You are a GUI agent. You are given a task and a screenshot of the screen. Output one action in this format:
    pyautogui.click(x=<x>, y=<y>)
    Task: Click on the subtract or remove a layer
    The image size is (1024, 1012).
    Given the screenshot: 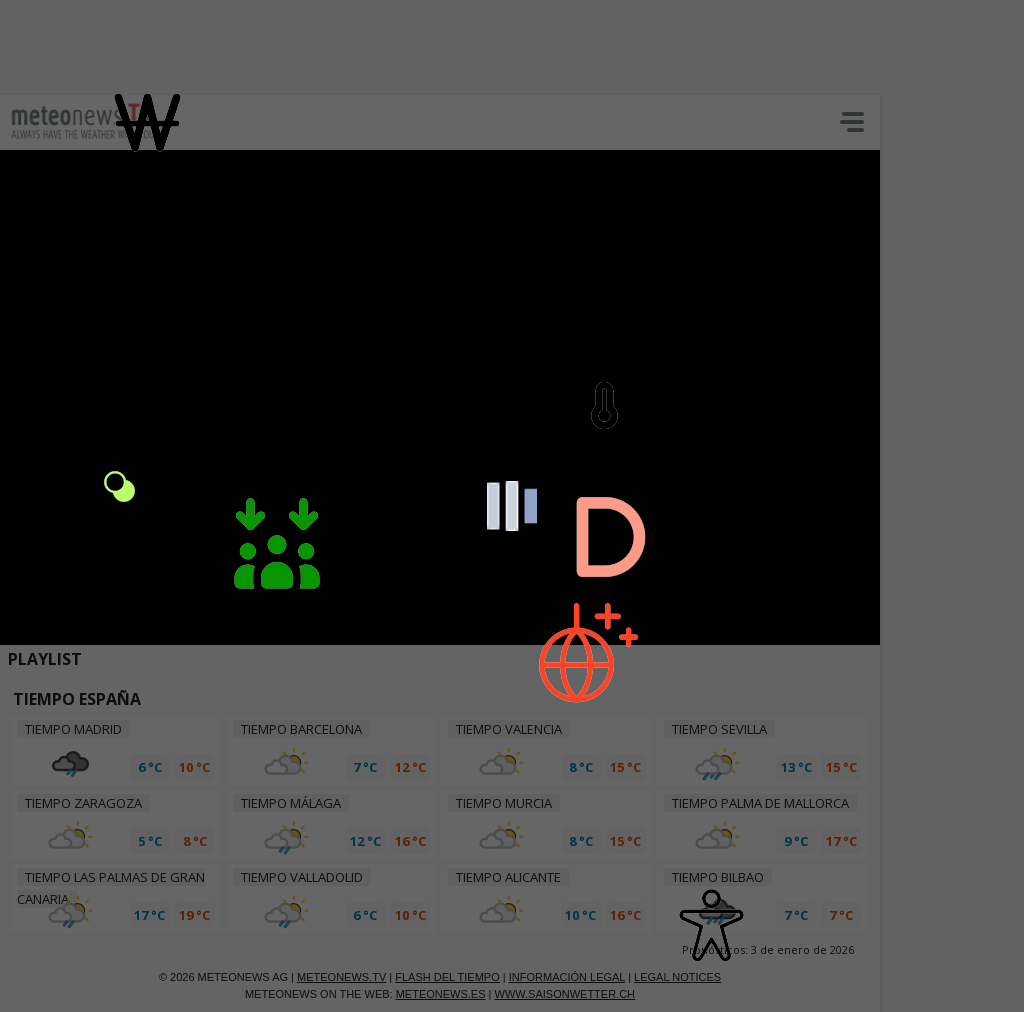 What is the action you would take?
    pyautogui.click(x=119, y=486)
    